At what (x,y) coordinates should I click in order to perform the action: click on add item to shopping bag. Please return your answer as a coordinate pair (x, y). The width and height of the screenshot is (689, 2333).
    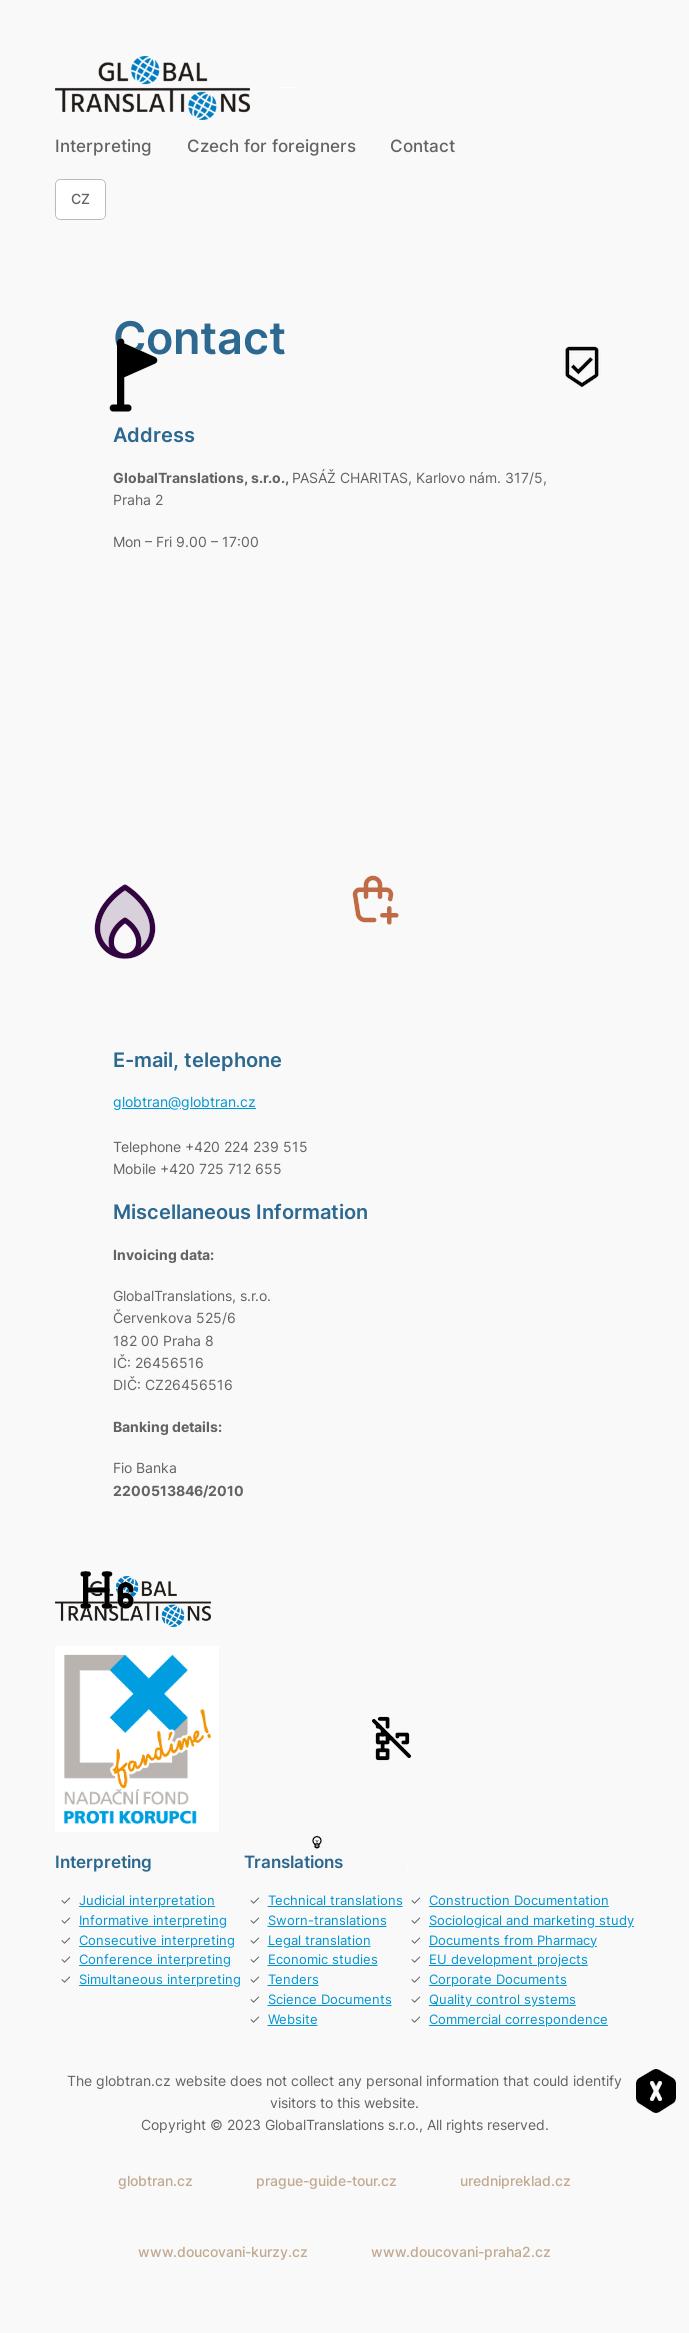
    Looking at the image, I should click on (373, 899).